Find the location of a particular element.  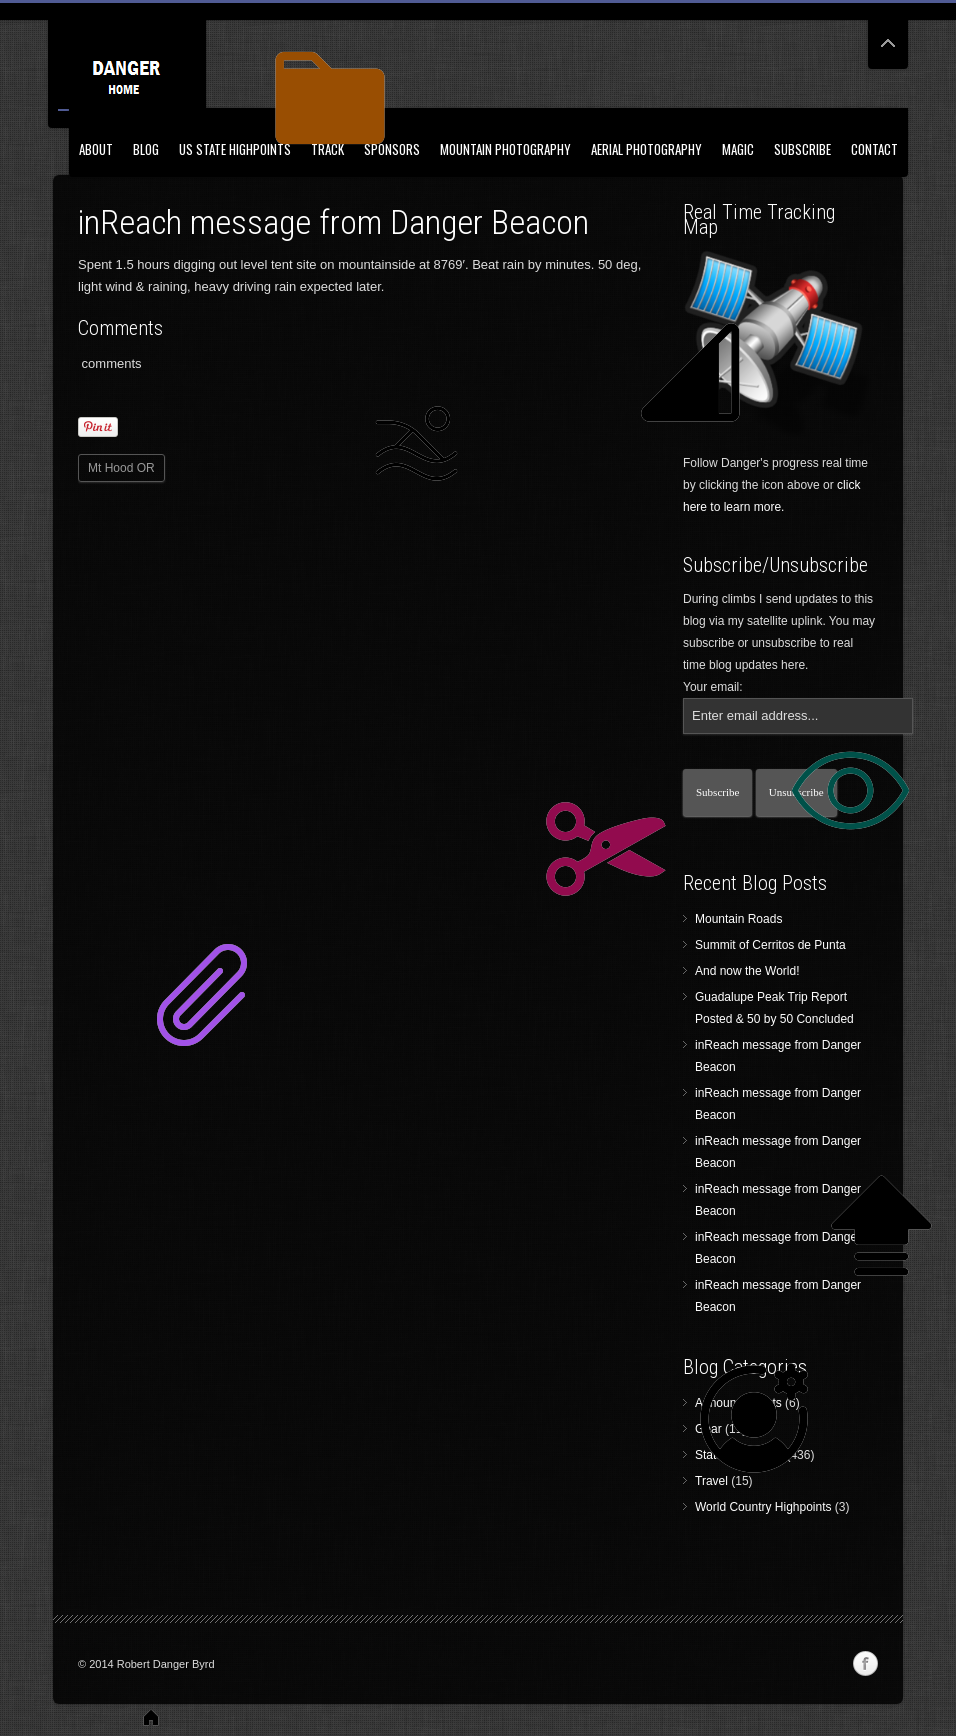

attach a file to your message is located at coordinates (204, 995).